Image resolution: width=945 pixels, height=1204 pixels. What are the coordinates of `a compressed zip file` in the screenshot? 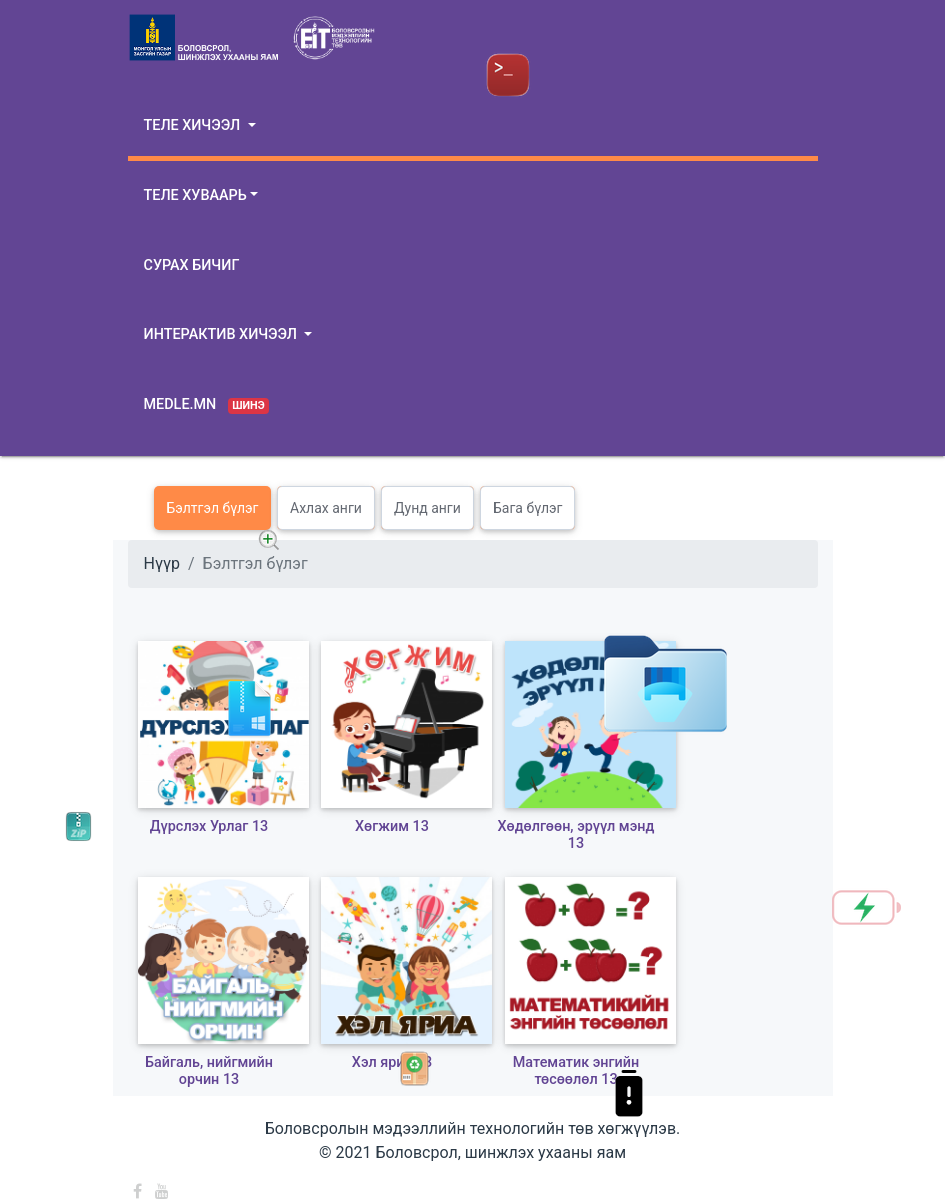 It's located at (78, 826).